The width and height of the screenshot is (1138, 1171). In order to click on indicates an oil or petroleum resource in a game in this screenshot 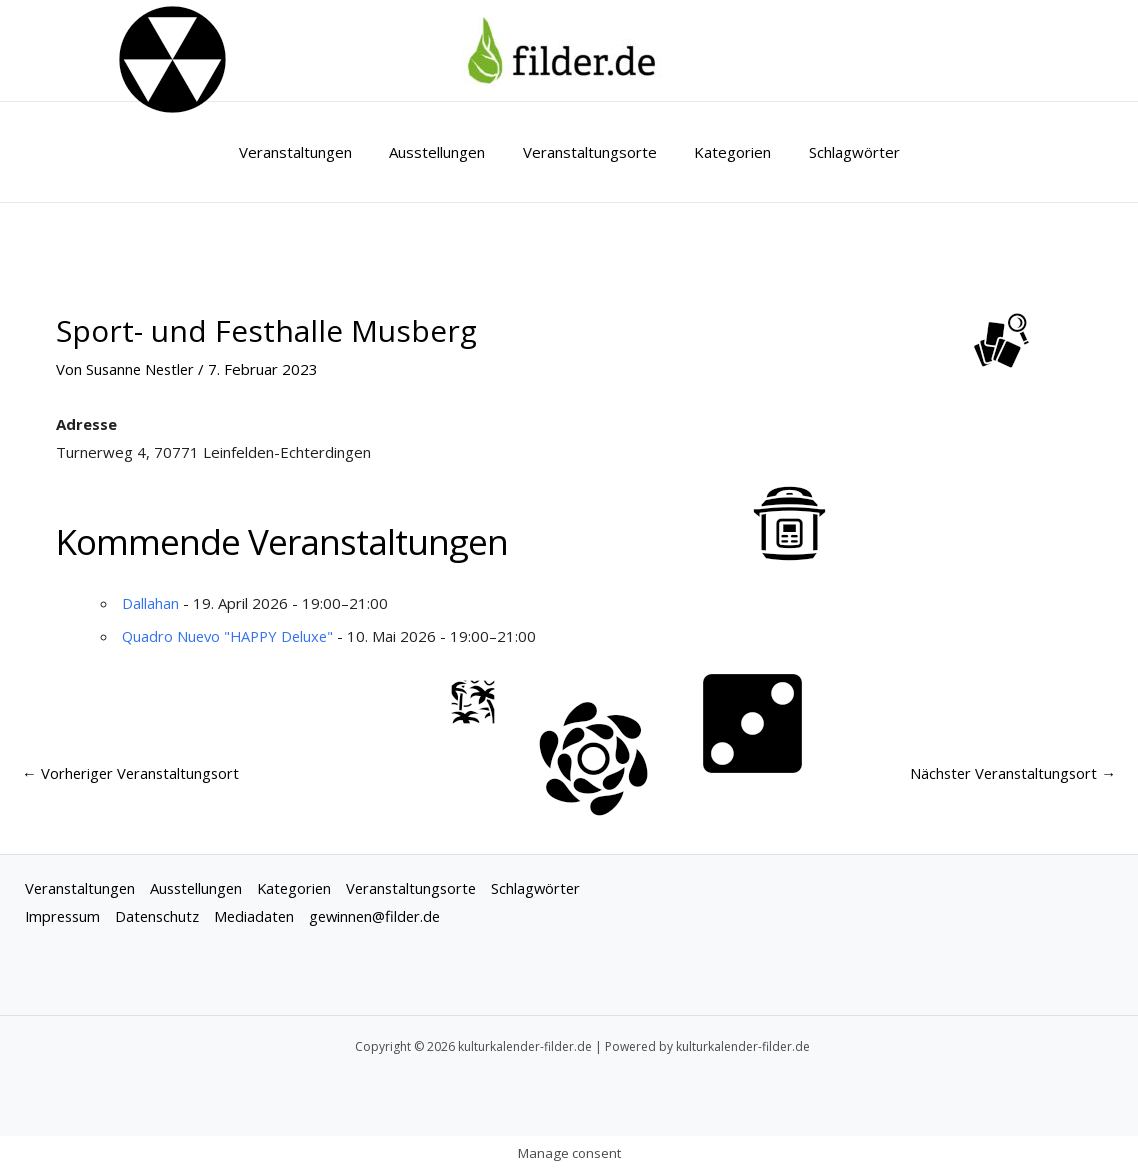, I will do `click(593, 758)`.